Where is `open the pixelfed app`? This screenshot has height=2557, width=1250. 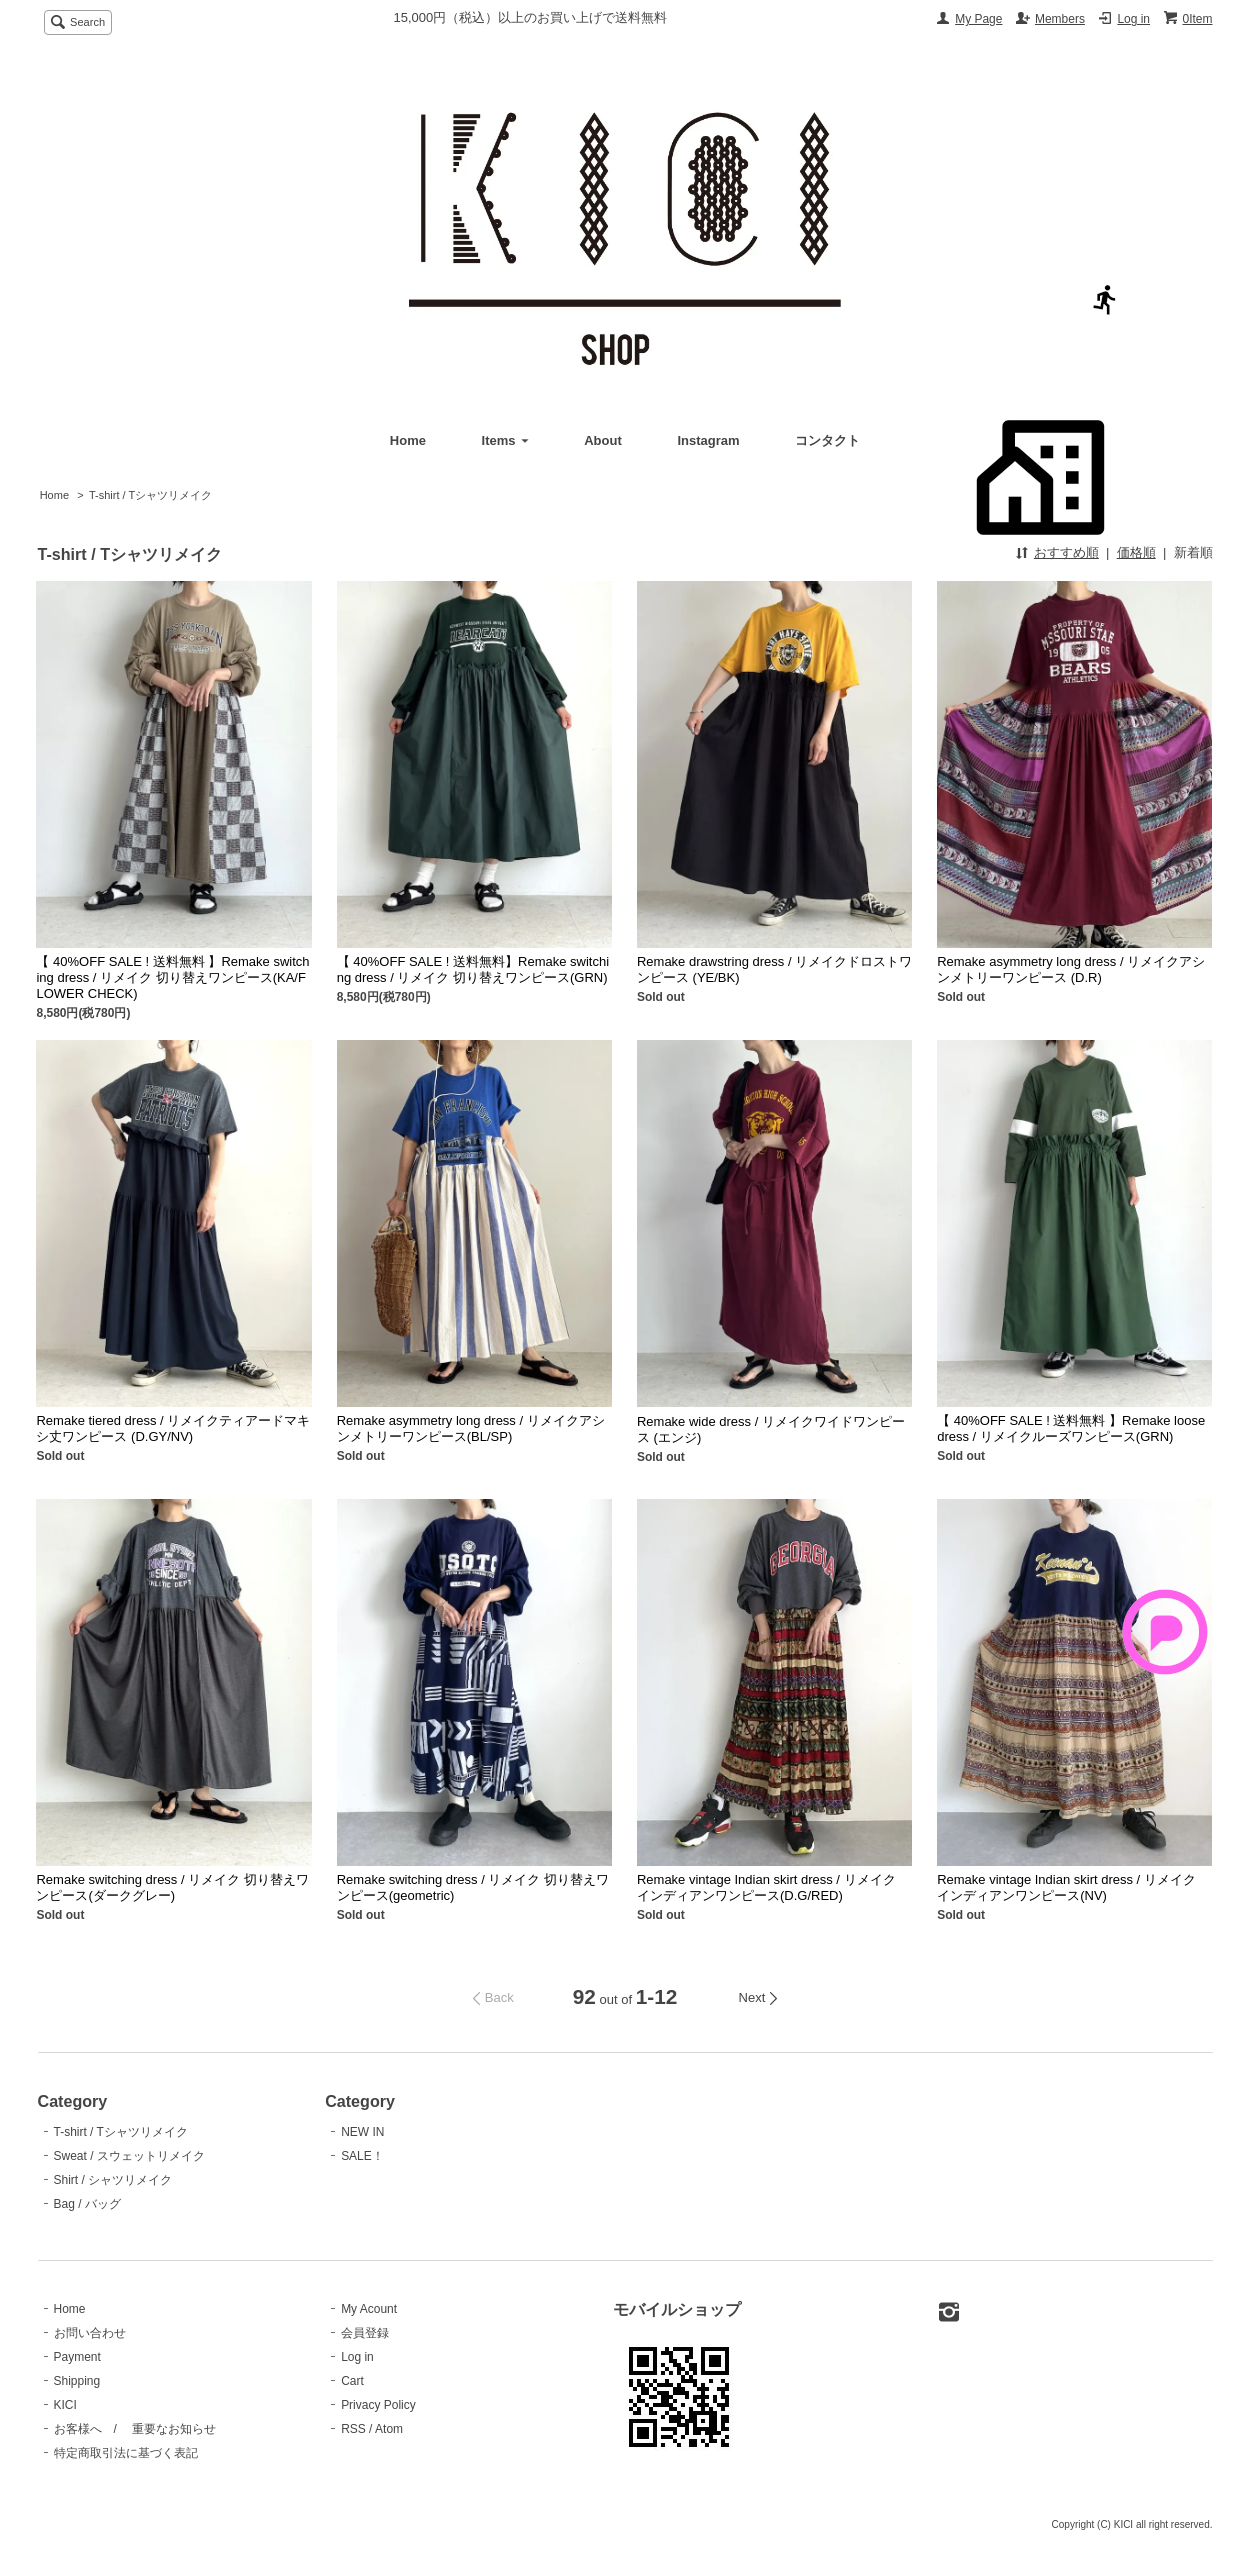 open the pixelfed app is located at coordinates (1165, 1632).